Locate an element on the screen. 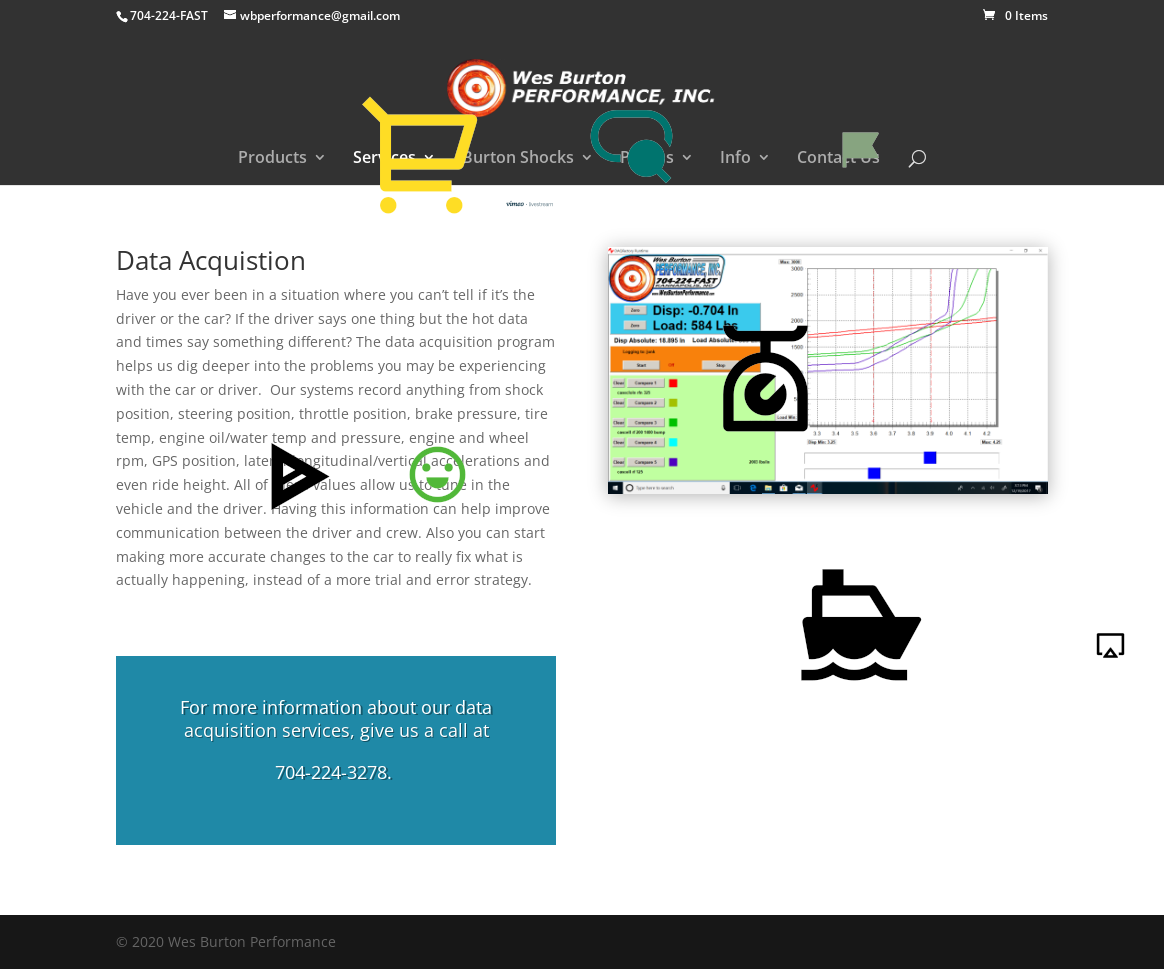 The image size is (1164, 969). flag or mark an item for follow-up is located at coordinates (861, 149).